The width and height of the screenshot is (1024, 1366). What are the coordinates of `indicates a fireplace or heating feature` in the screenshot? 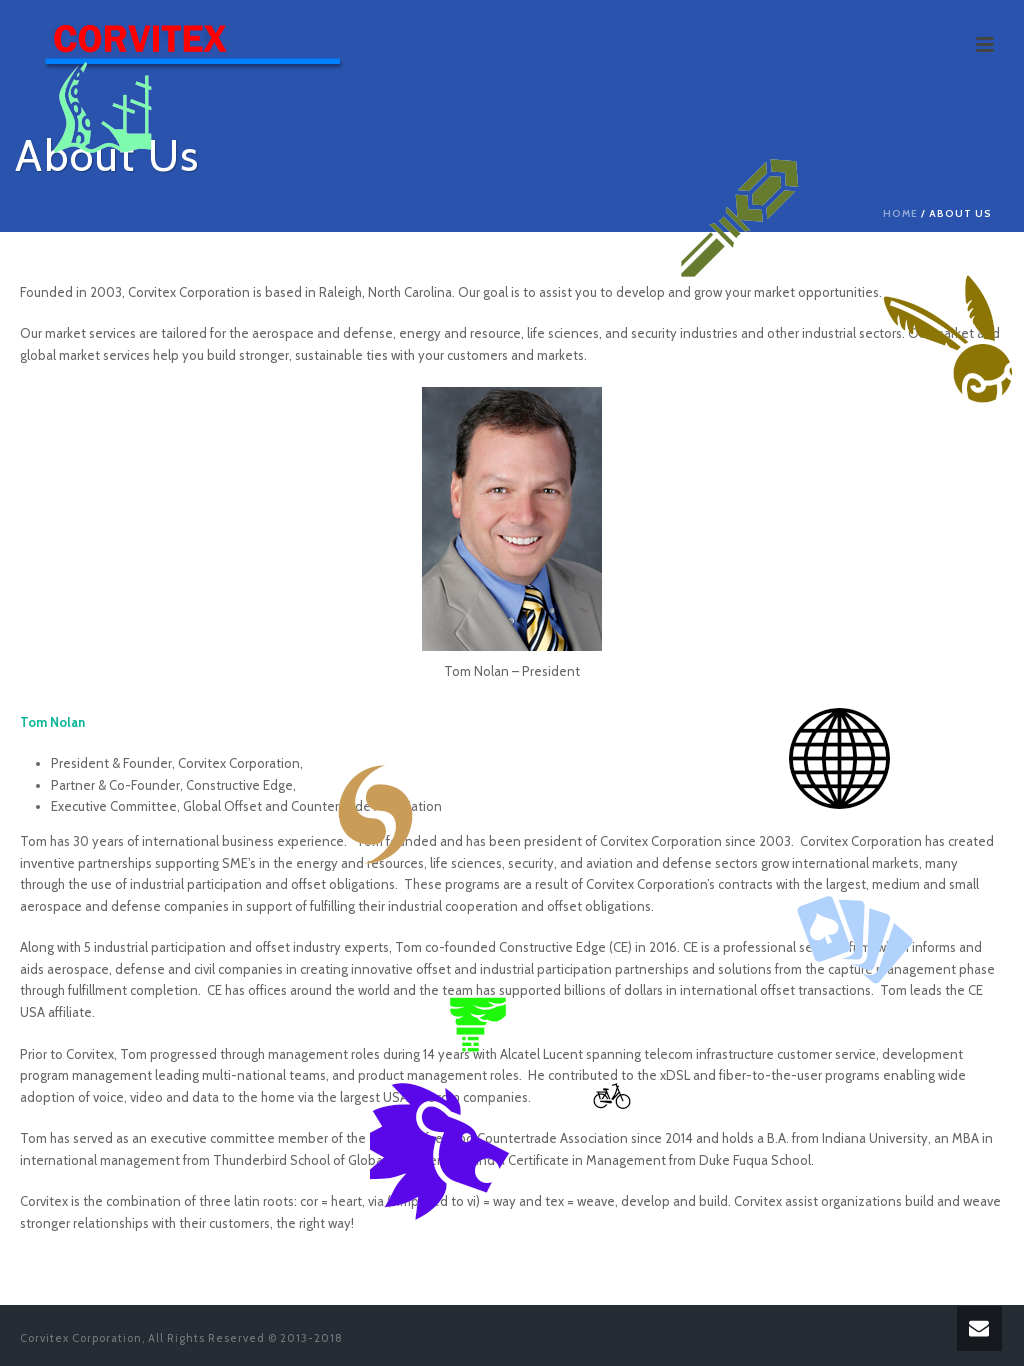 It's located at (478, 1025).